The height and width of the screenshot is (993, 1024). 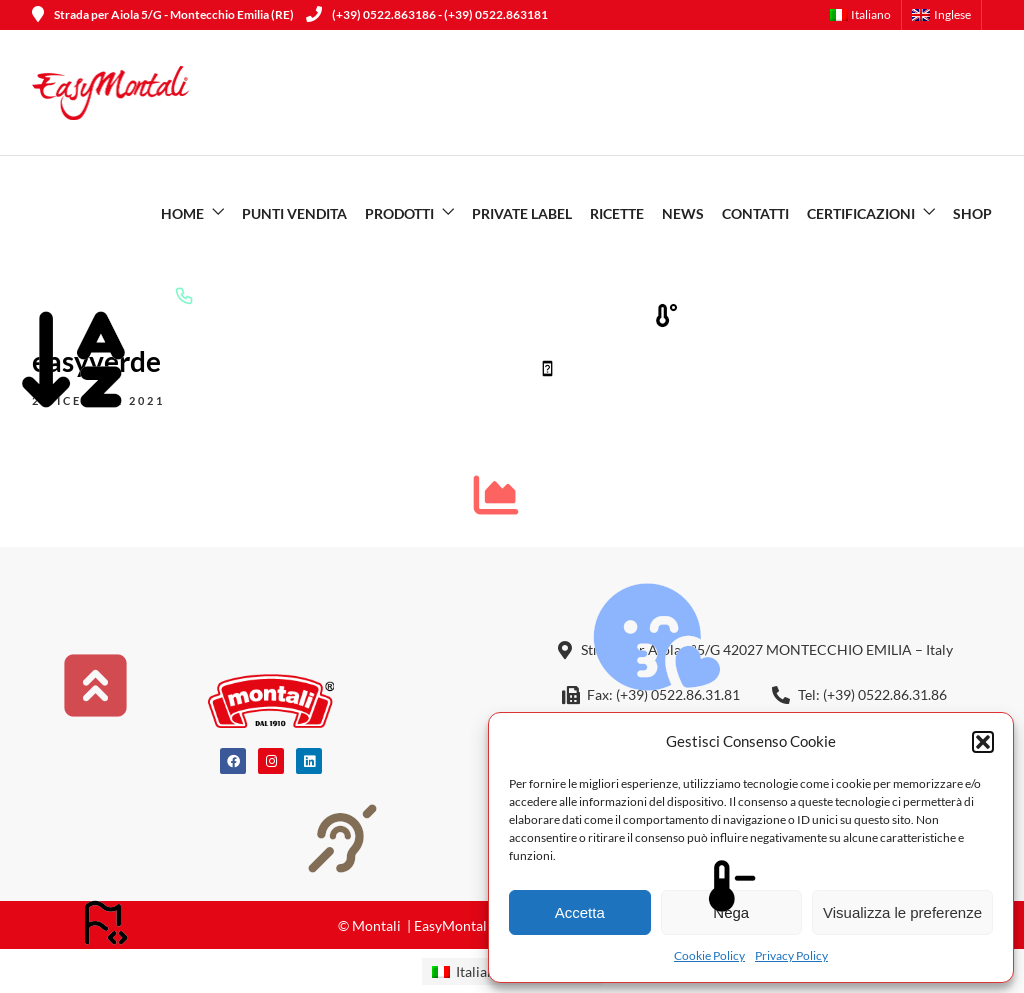 What do you see at coordinates (184, 295) in the screenshot?
I see `make a phone call` at bounding box center [184, 295].